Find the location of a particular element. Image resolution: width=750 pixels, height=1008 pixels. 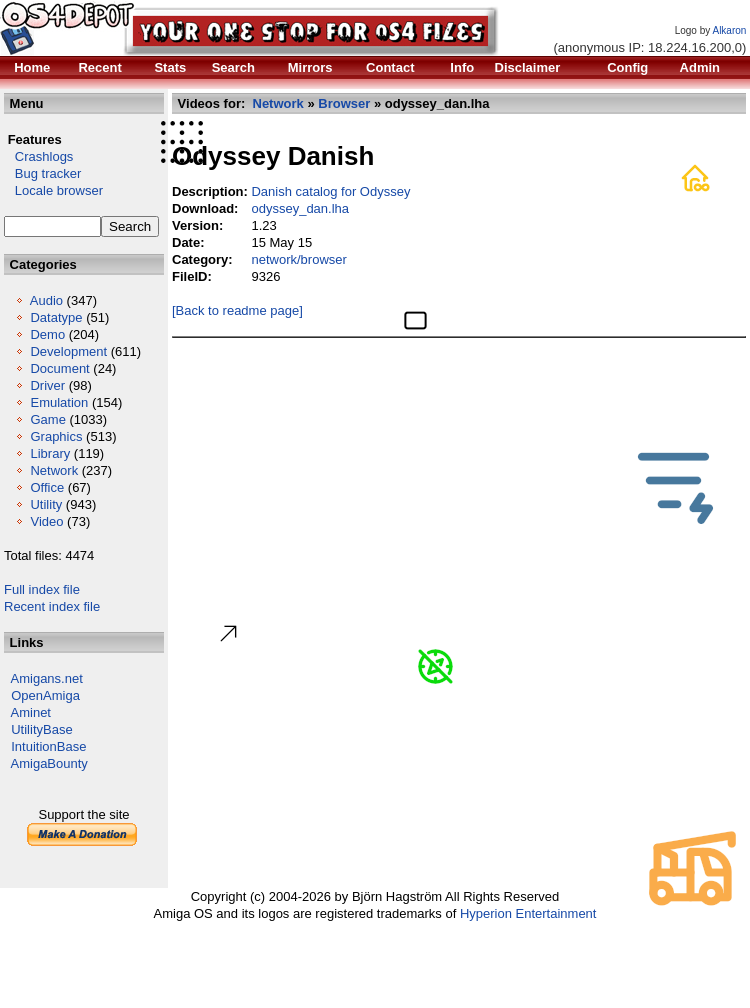

open link in new tab or window is located at coordinates (228, 633).